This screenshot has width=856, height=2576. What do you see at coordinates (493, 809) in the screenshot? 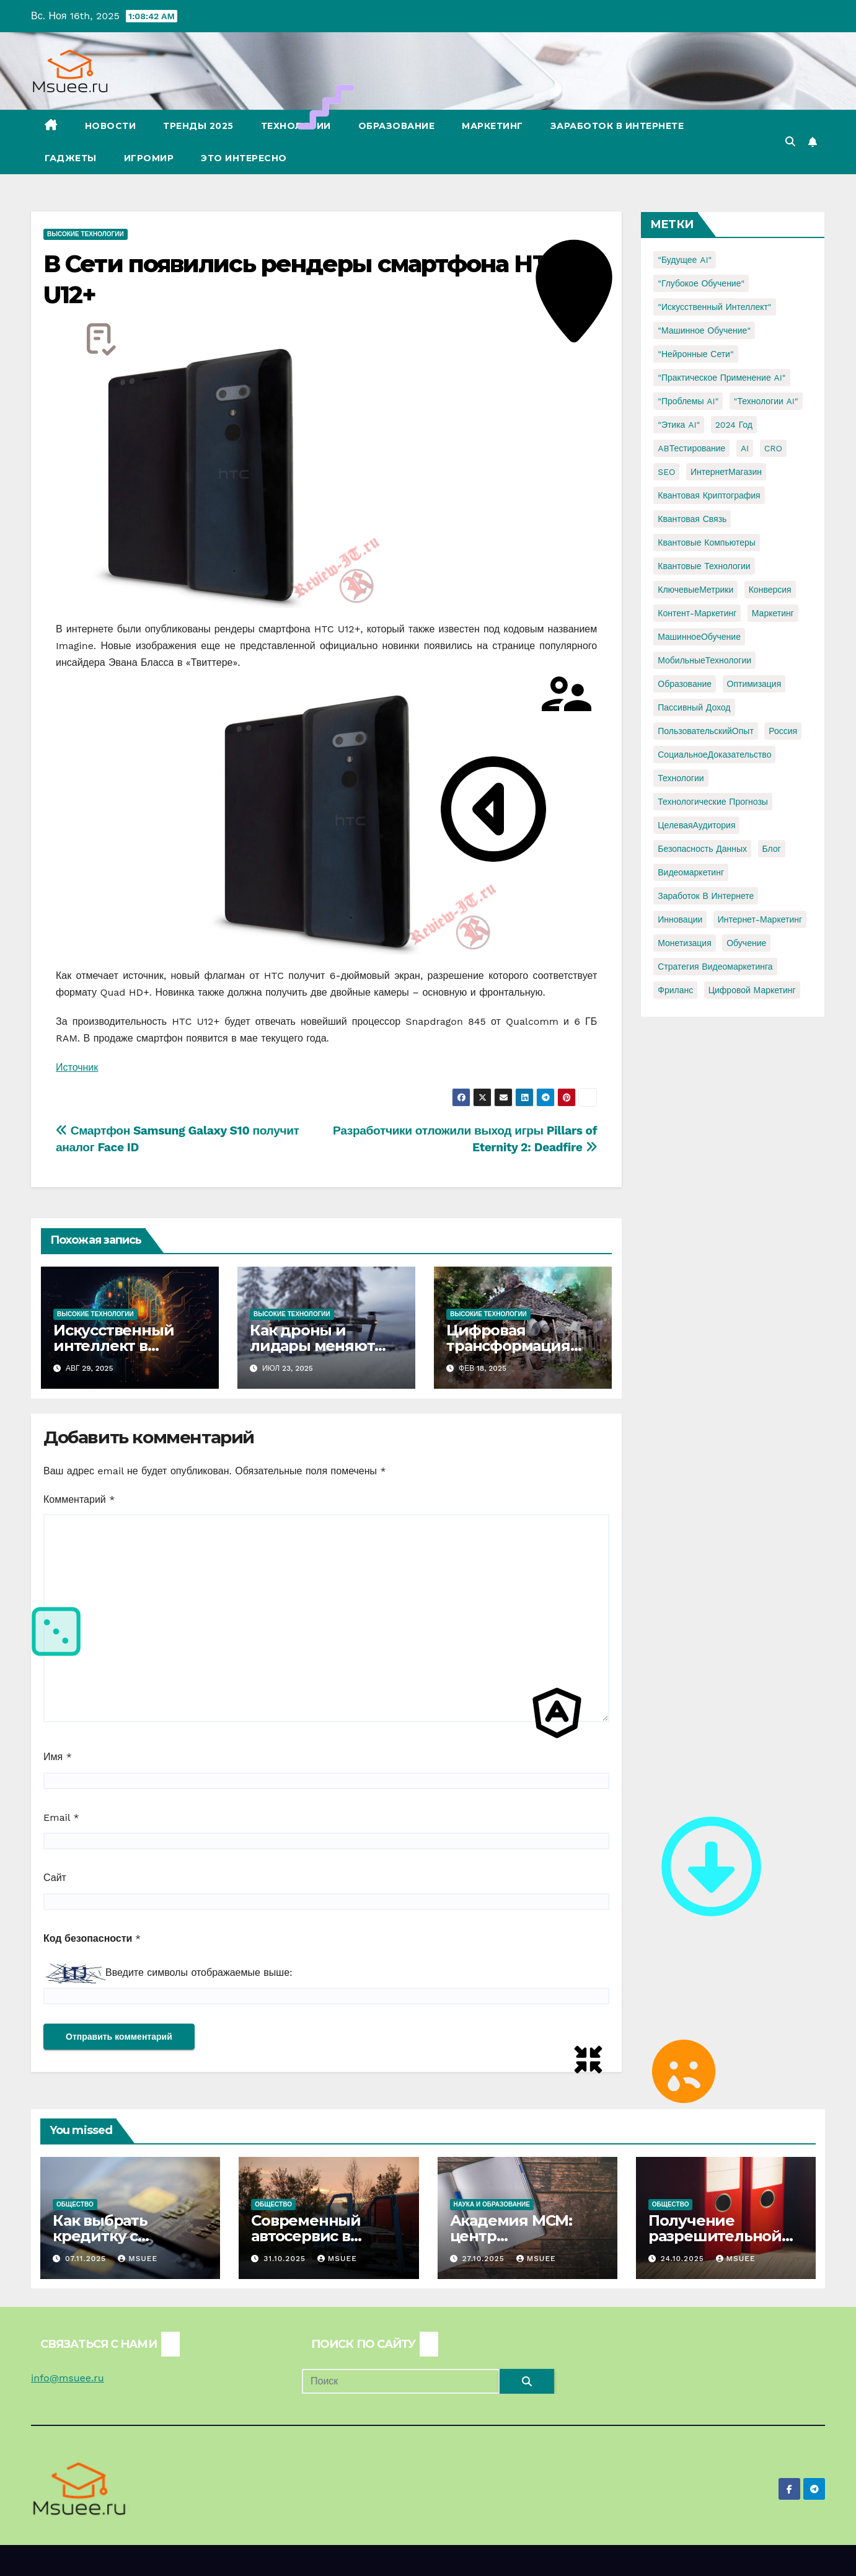
I see `go back to the previous screen` at bounding box center [493, 809].